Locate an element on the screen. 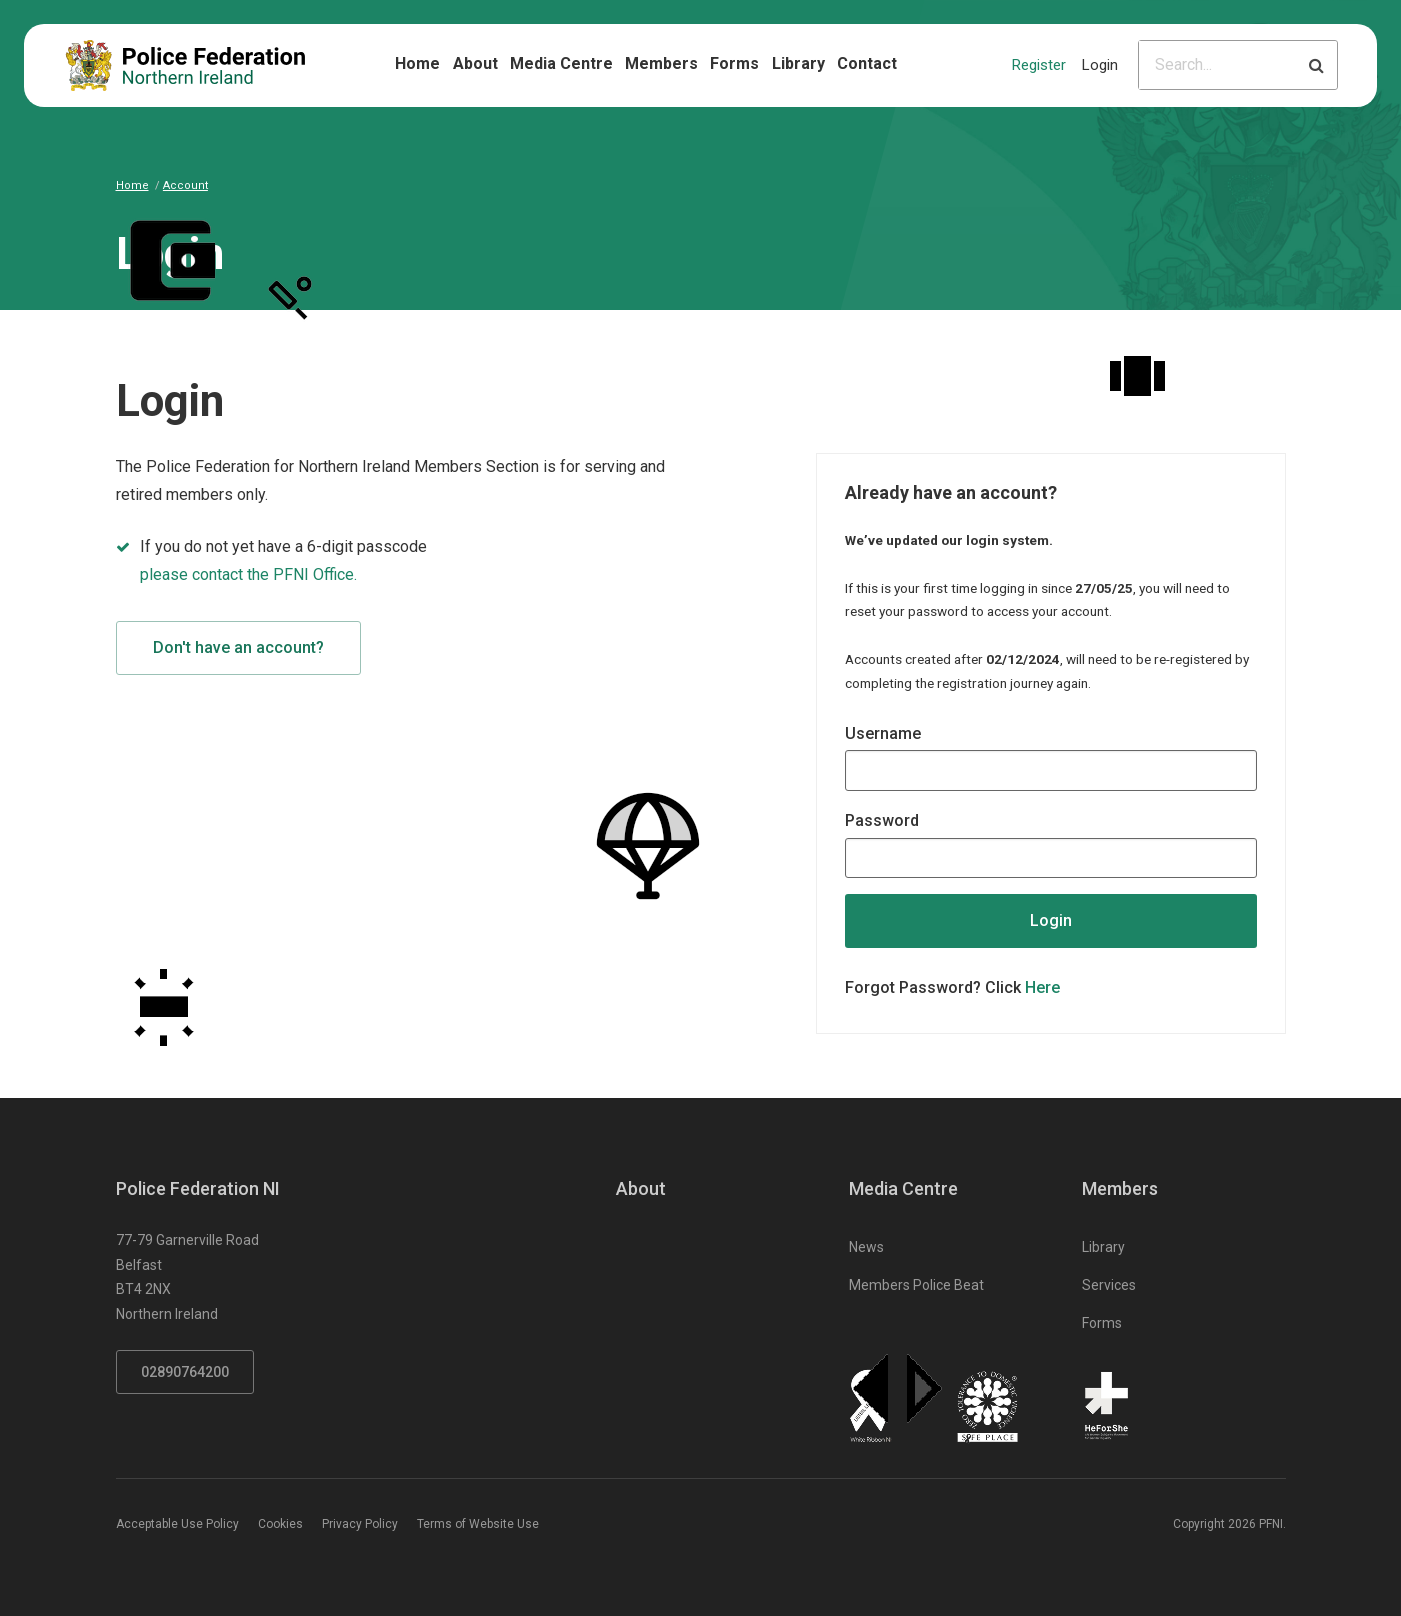 This screenshot has height=1616, width=1401. access your digital wallet is located at coordinates (170, 260).